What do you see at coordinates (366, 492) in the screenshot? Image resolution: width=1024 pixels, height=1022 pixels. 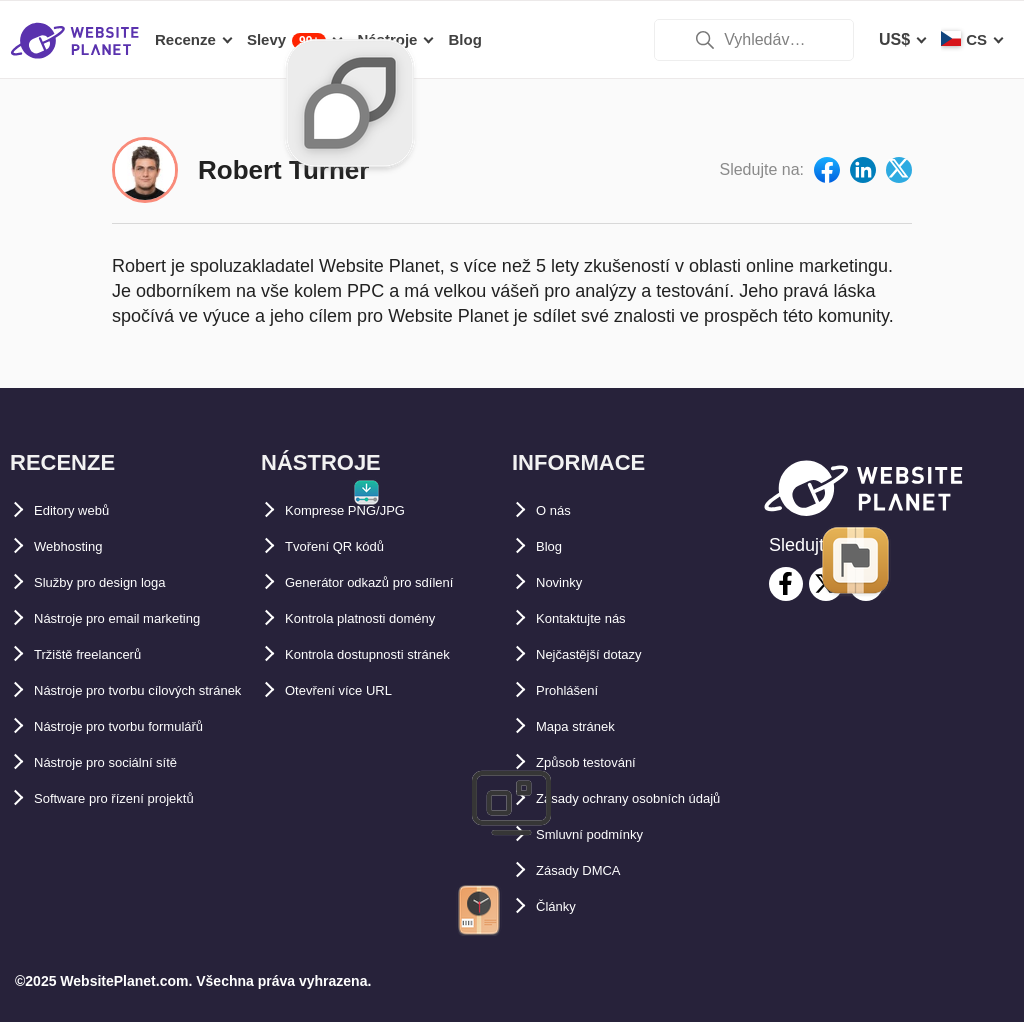 I see `open the ubiquity installer application` at bounding box center [366, 492].